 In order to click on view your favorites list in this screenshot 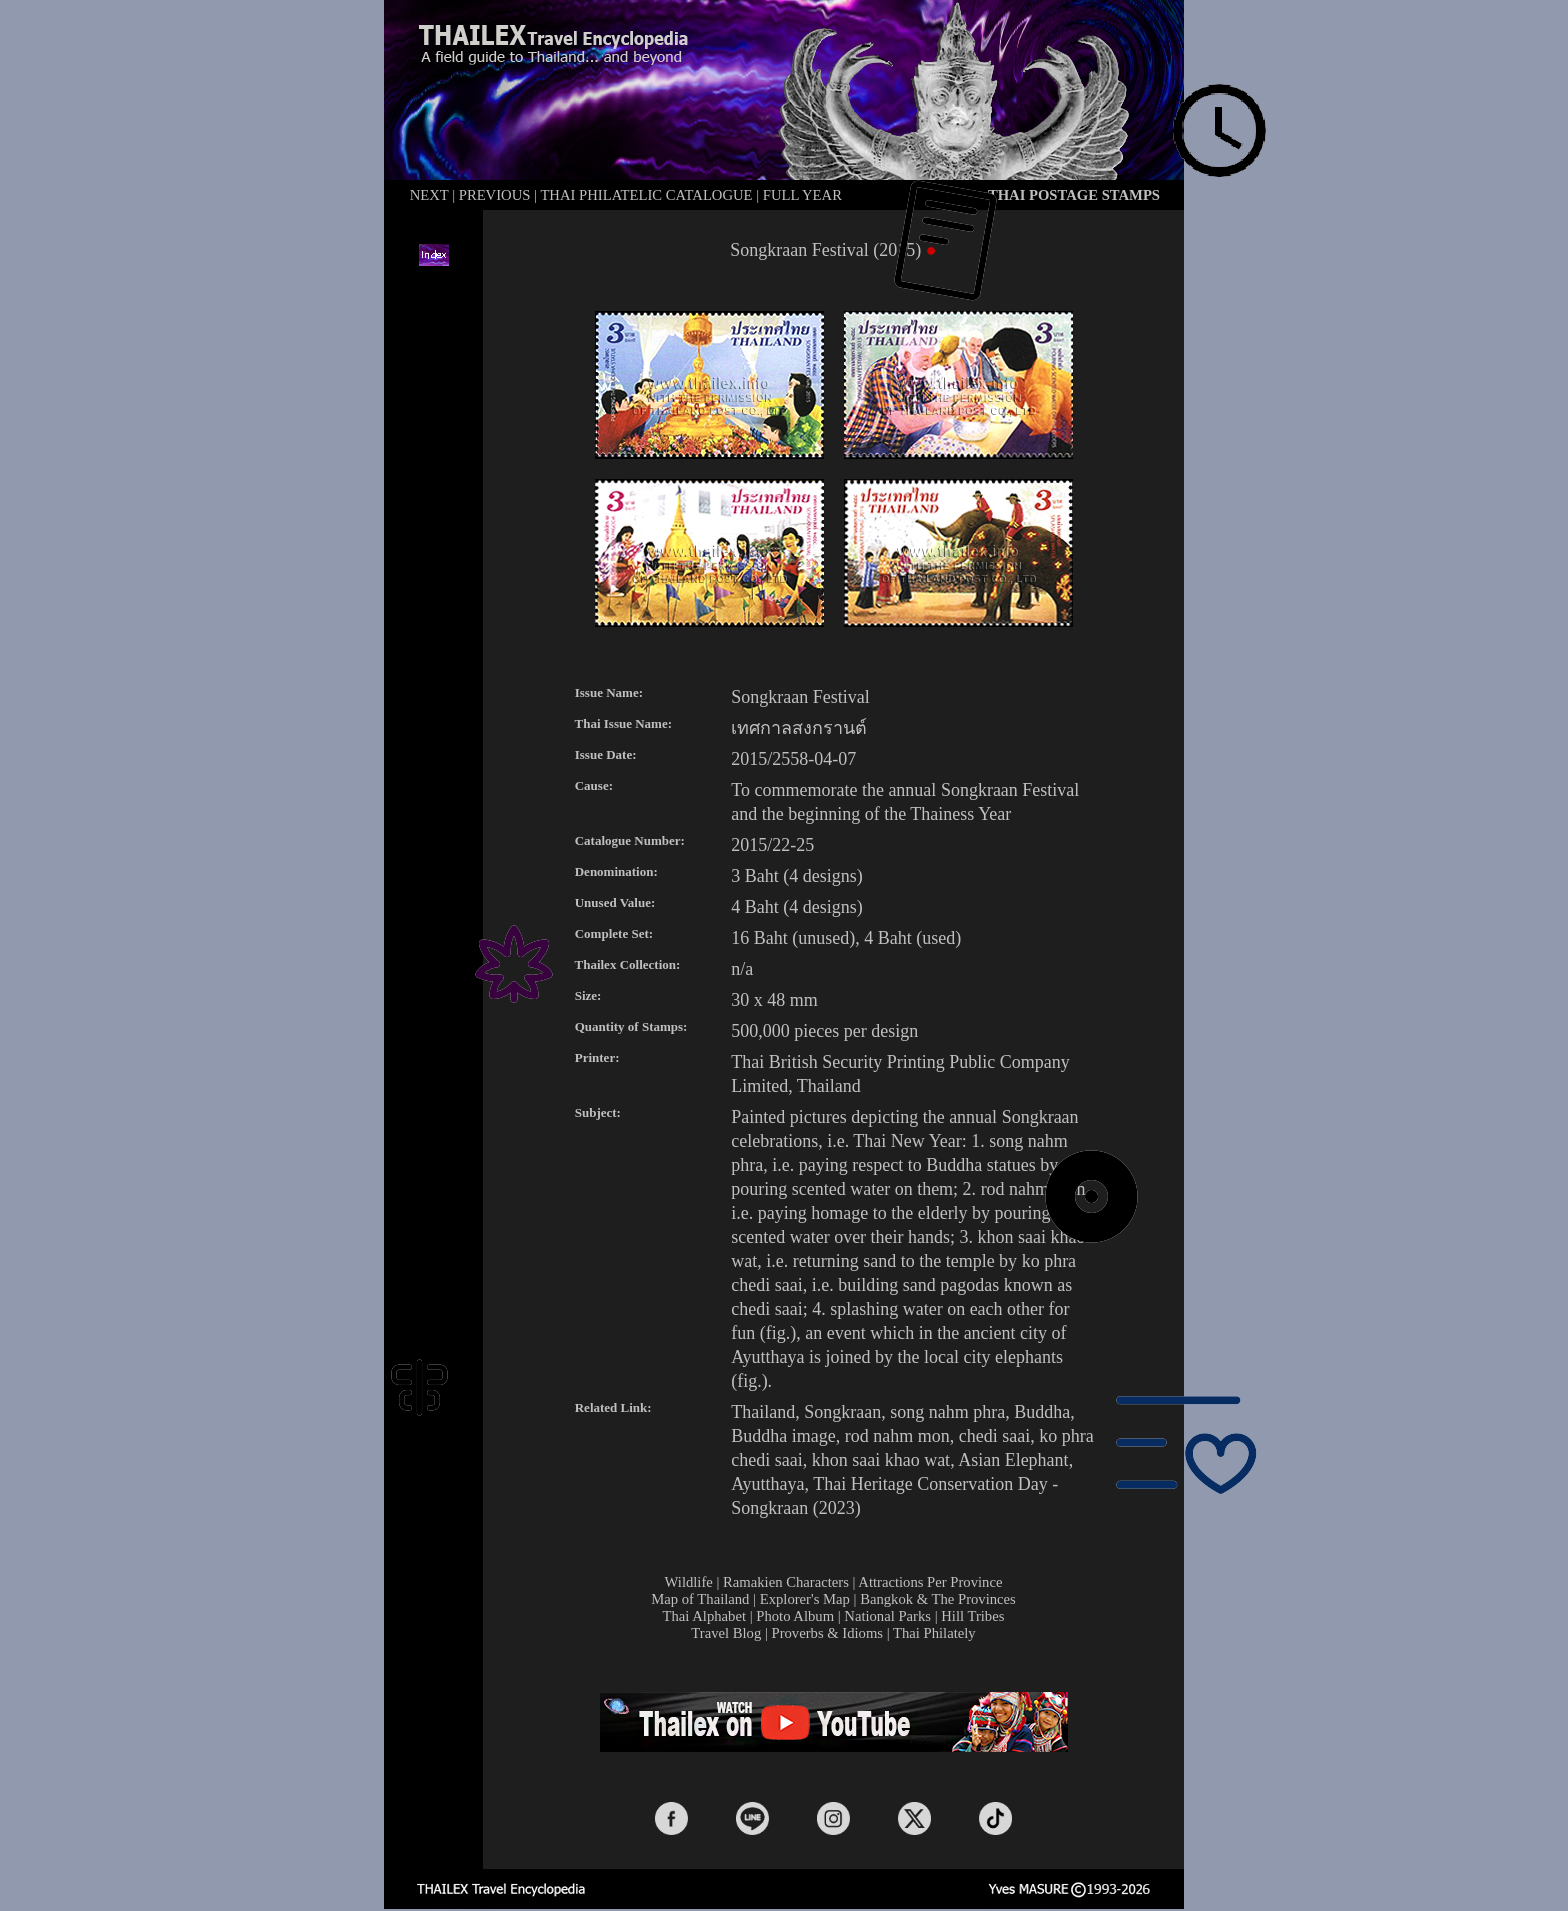, I will do `click(1178, 1442)`.